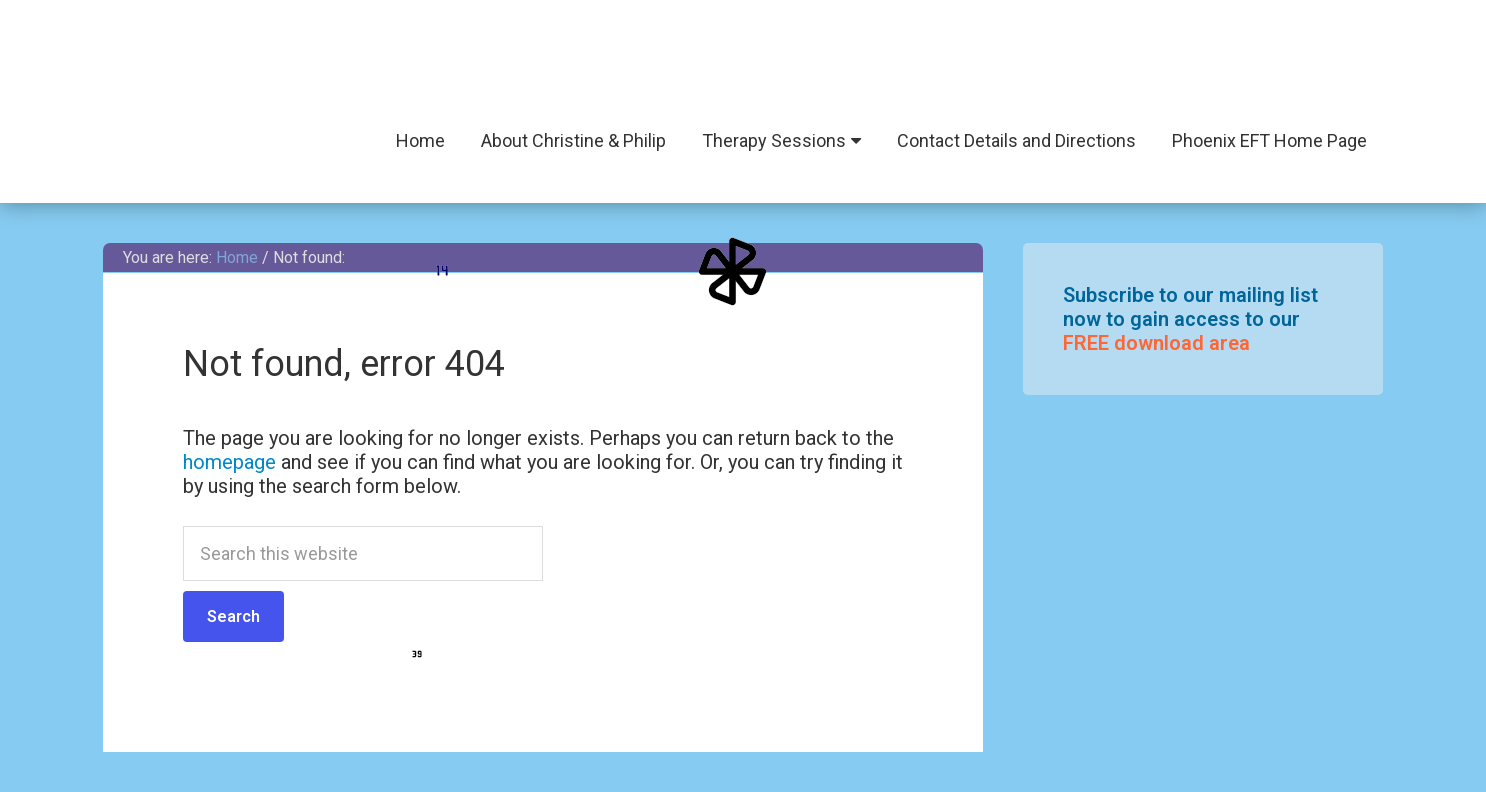 The height and width of the screenshot is (792, 1486). I want to click on displays the number 39 as a count or quantity indicator, so click(417, 654).